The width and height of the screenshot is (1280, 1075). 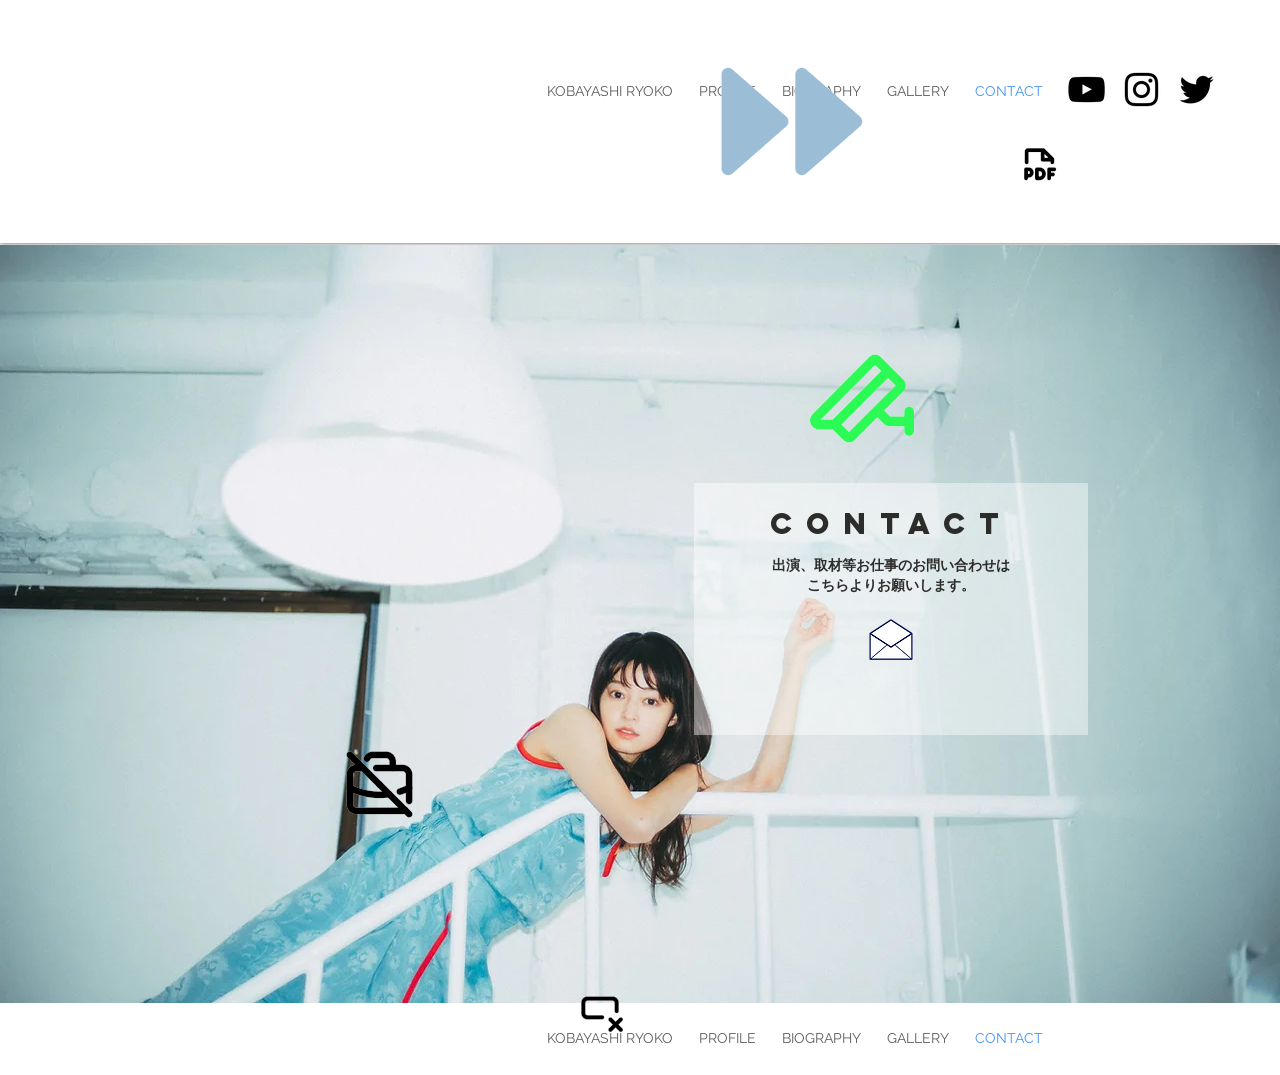 What do you see at coordinates (862, 405) in the screenshot?
I see `access security camera settings` at bounding box center [862, 405].